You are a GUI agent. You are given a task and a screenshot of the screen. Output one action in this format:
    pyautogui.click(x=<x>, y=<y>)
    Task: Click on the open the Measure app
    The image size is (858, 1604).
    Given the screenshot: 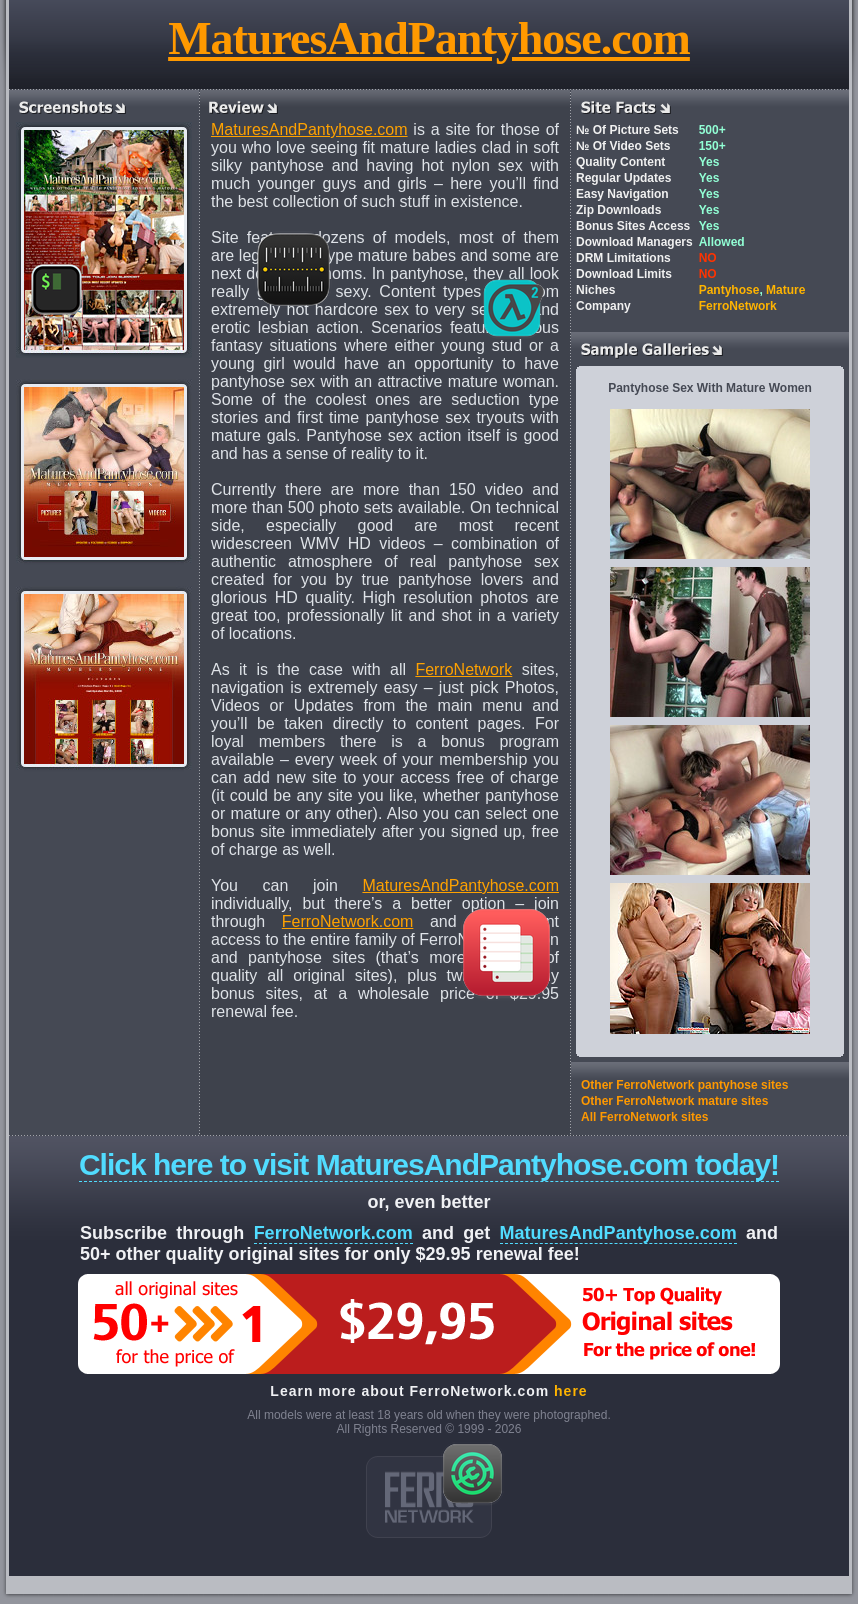 What is the action you would take?
    pyautogui.click(x=293, y=269)
    